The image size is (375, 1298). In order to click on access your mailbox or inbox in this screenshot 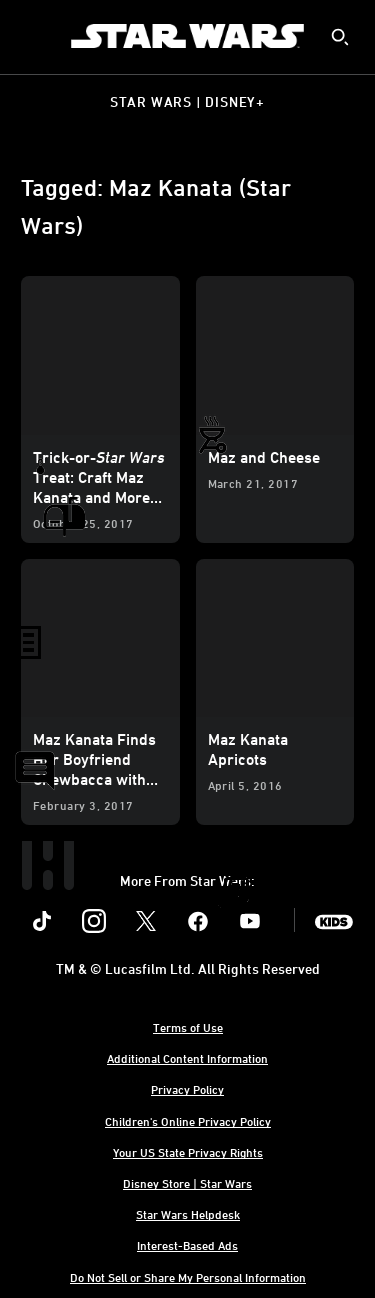, I will do `click(64, 517)`.